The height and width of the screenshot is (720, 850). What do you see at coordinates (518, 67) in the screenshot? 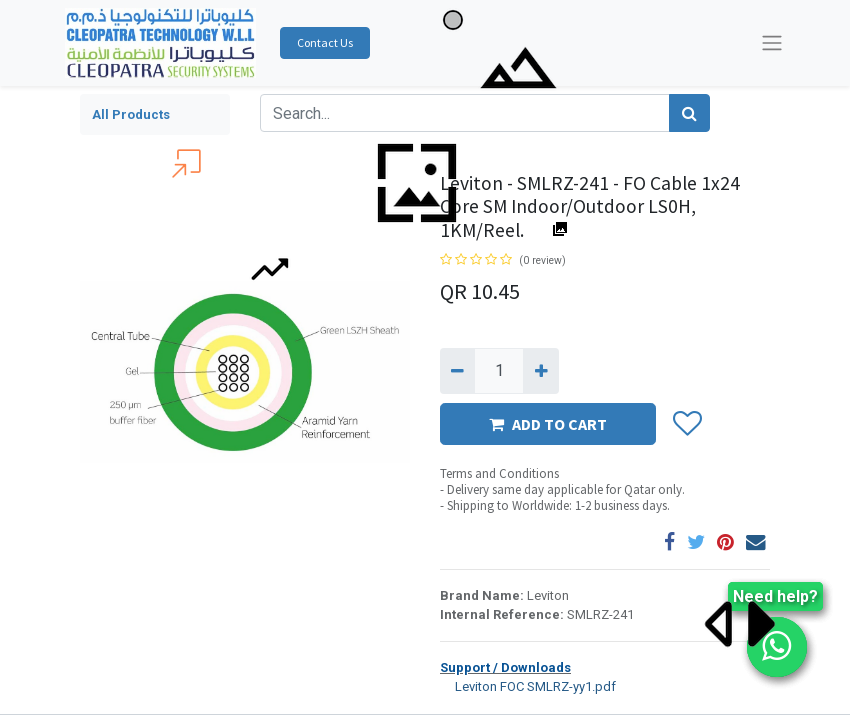
I see `view terrain or topographic map layer` at bounding box center [518, 67].